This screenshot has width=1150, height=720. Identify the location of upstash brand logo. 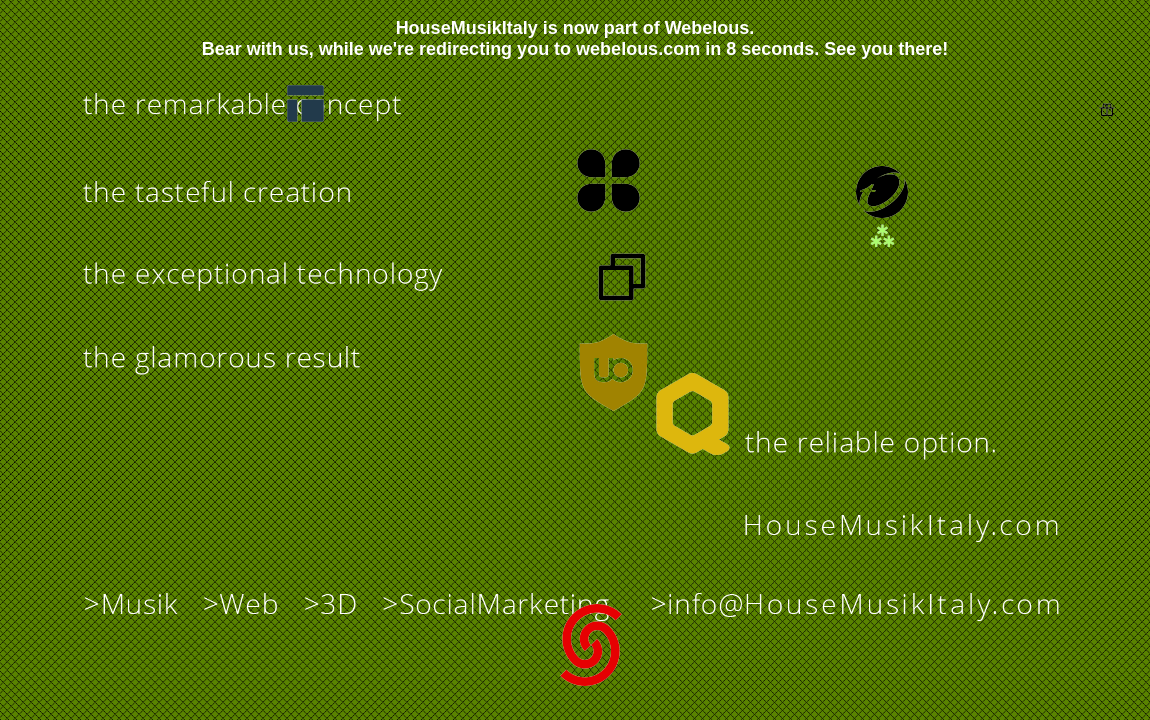
(591, 645).